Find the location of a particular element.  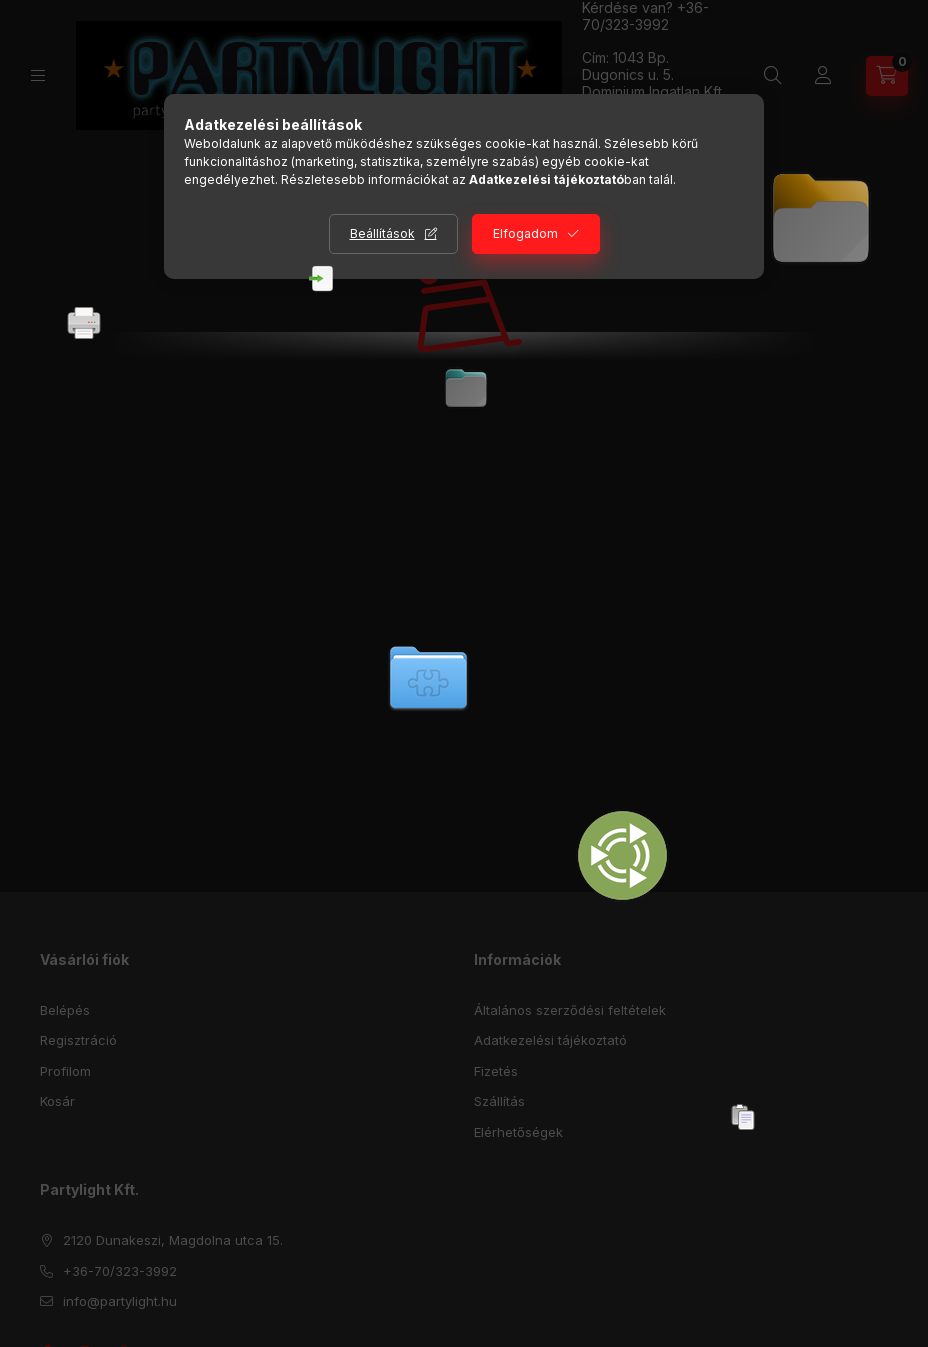

print the current document is located at coordinates (84, 323).